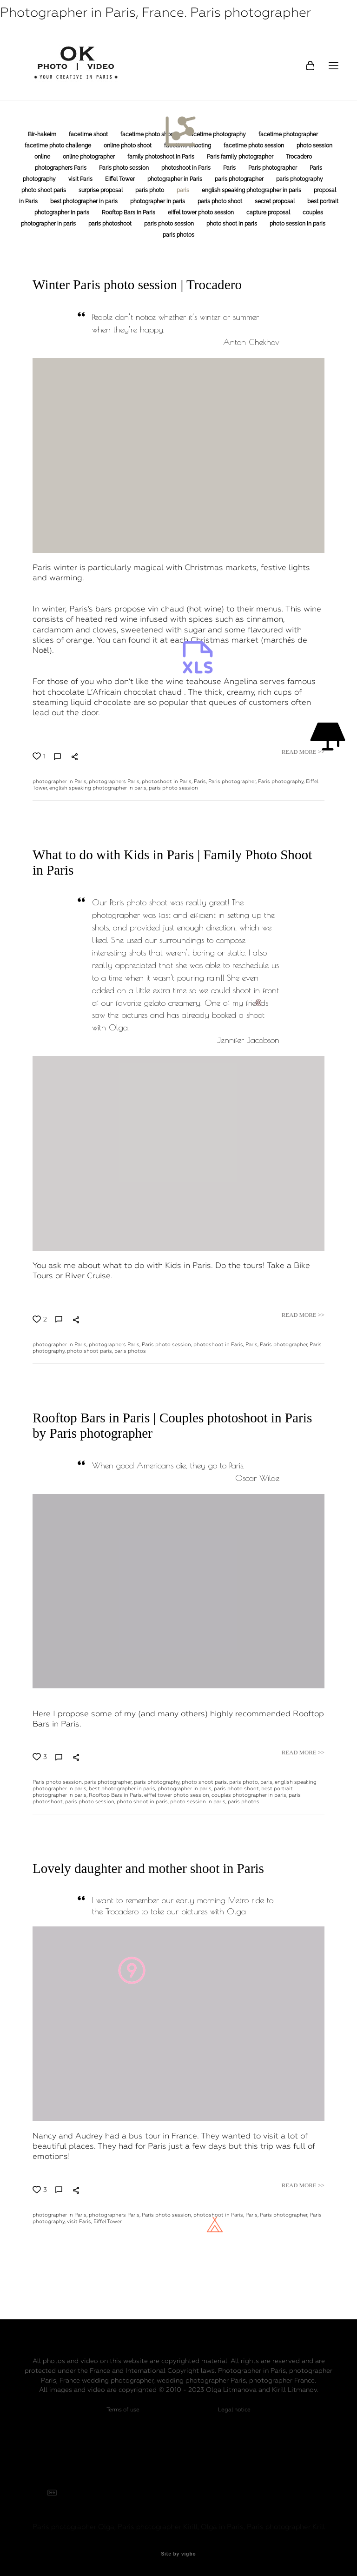 The width and height of the screenshot is (357, 2576). What do you see at coordinates (180, 131) in the screenshot?
I see `view scatter plot or data visualization` at bounding box center [180, 131].